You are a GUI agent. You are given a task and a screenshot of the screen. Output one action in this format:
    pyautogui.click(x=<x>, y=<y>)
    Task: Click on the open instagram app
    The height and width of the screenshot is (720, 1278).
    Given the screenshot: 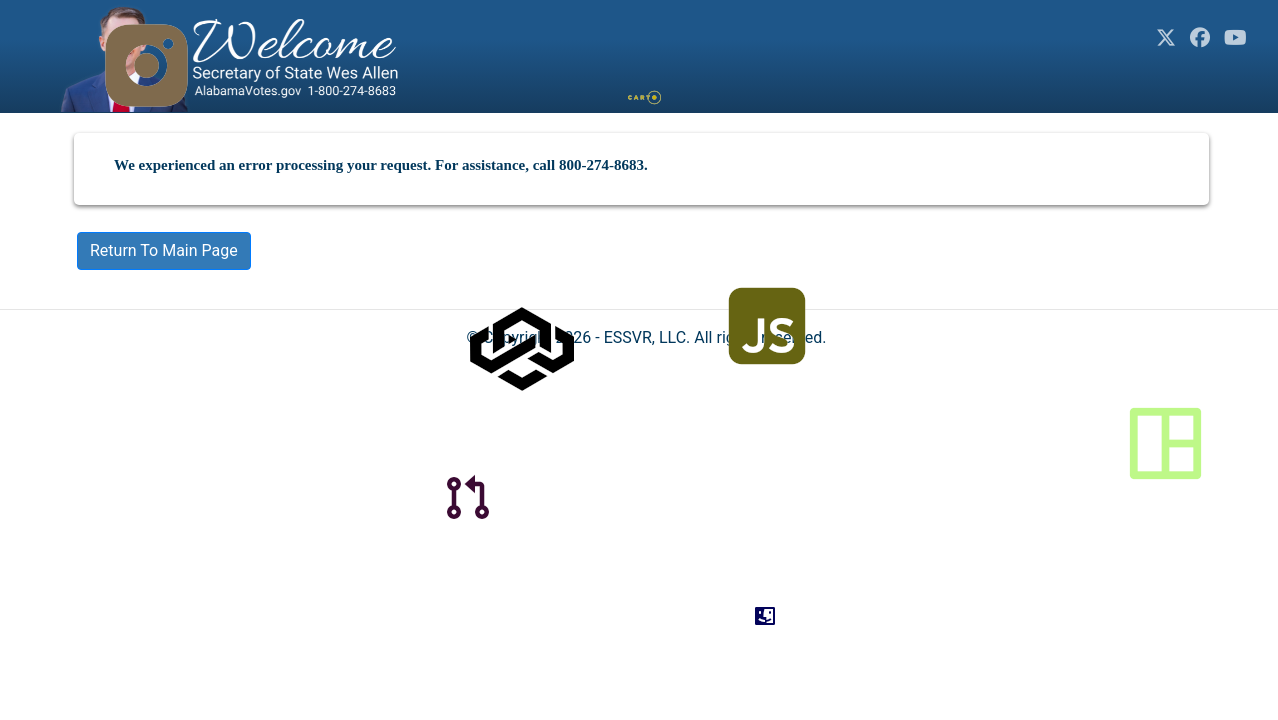 What is the action you would take?
    pyautogui.click(x=146, y=65)
    